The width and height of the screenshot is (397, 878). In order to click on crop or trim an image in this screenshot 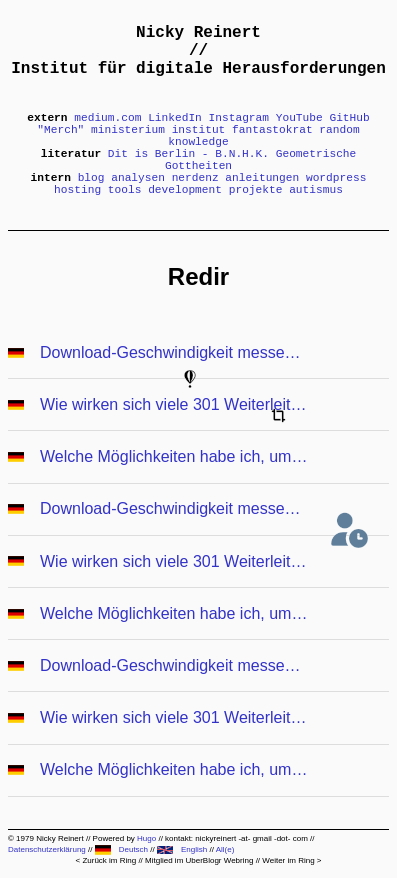, I will do `click(278, 415)`.